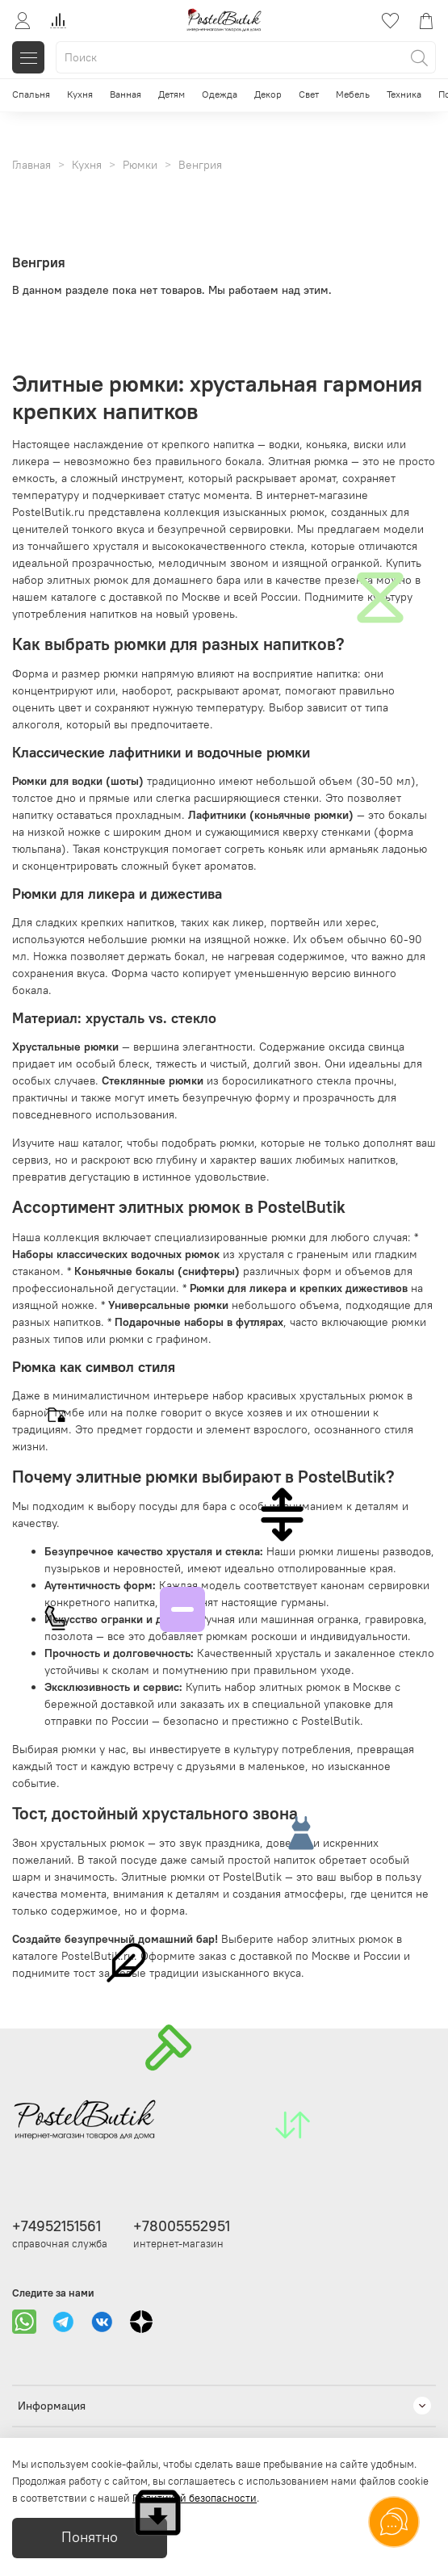  I want to click on access tools or settings, so click(168, 2047).